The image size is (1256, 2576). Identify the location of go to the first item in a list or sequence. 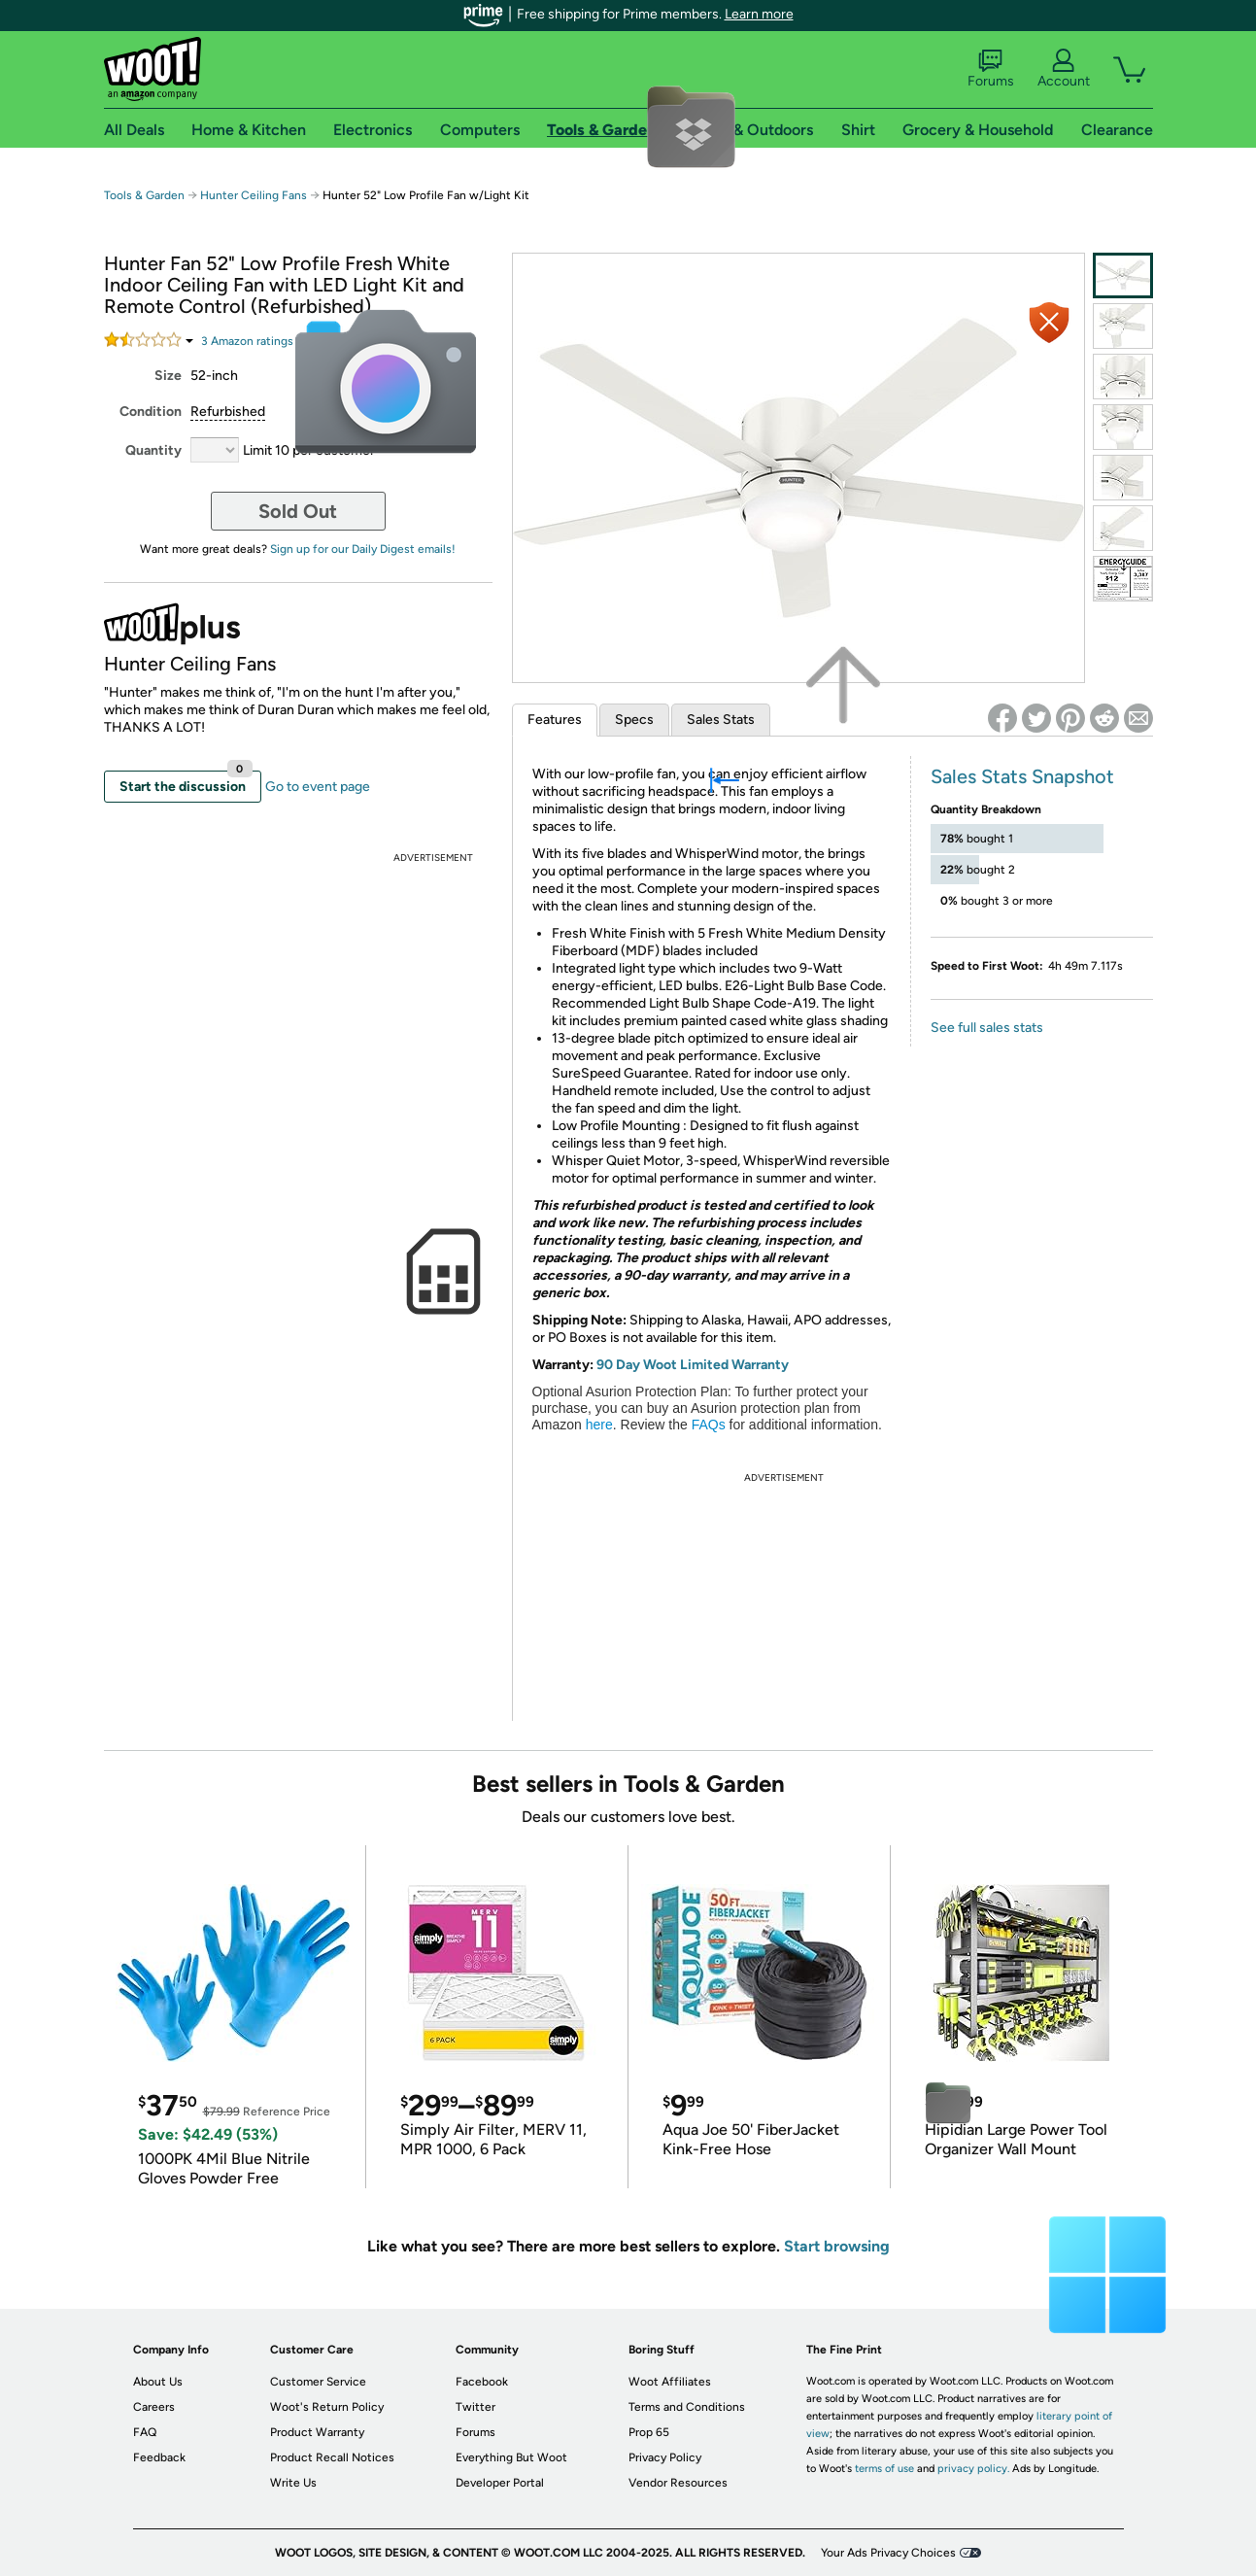
(725, 780).